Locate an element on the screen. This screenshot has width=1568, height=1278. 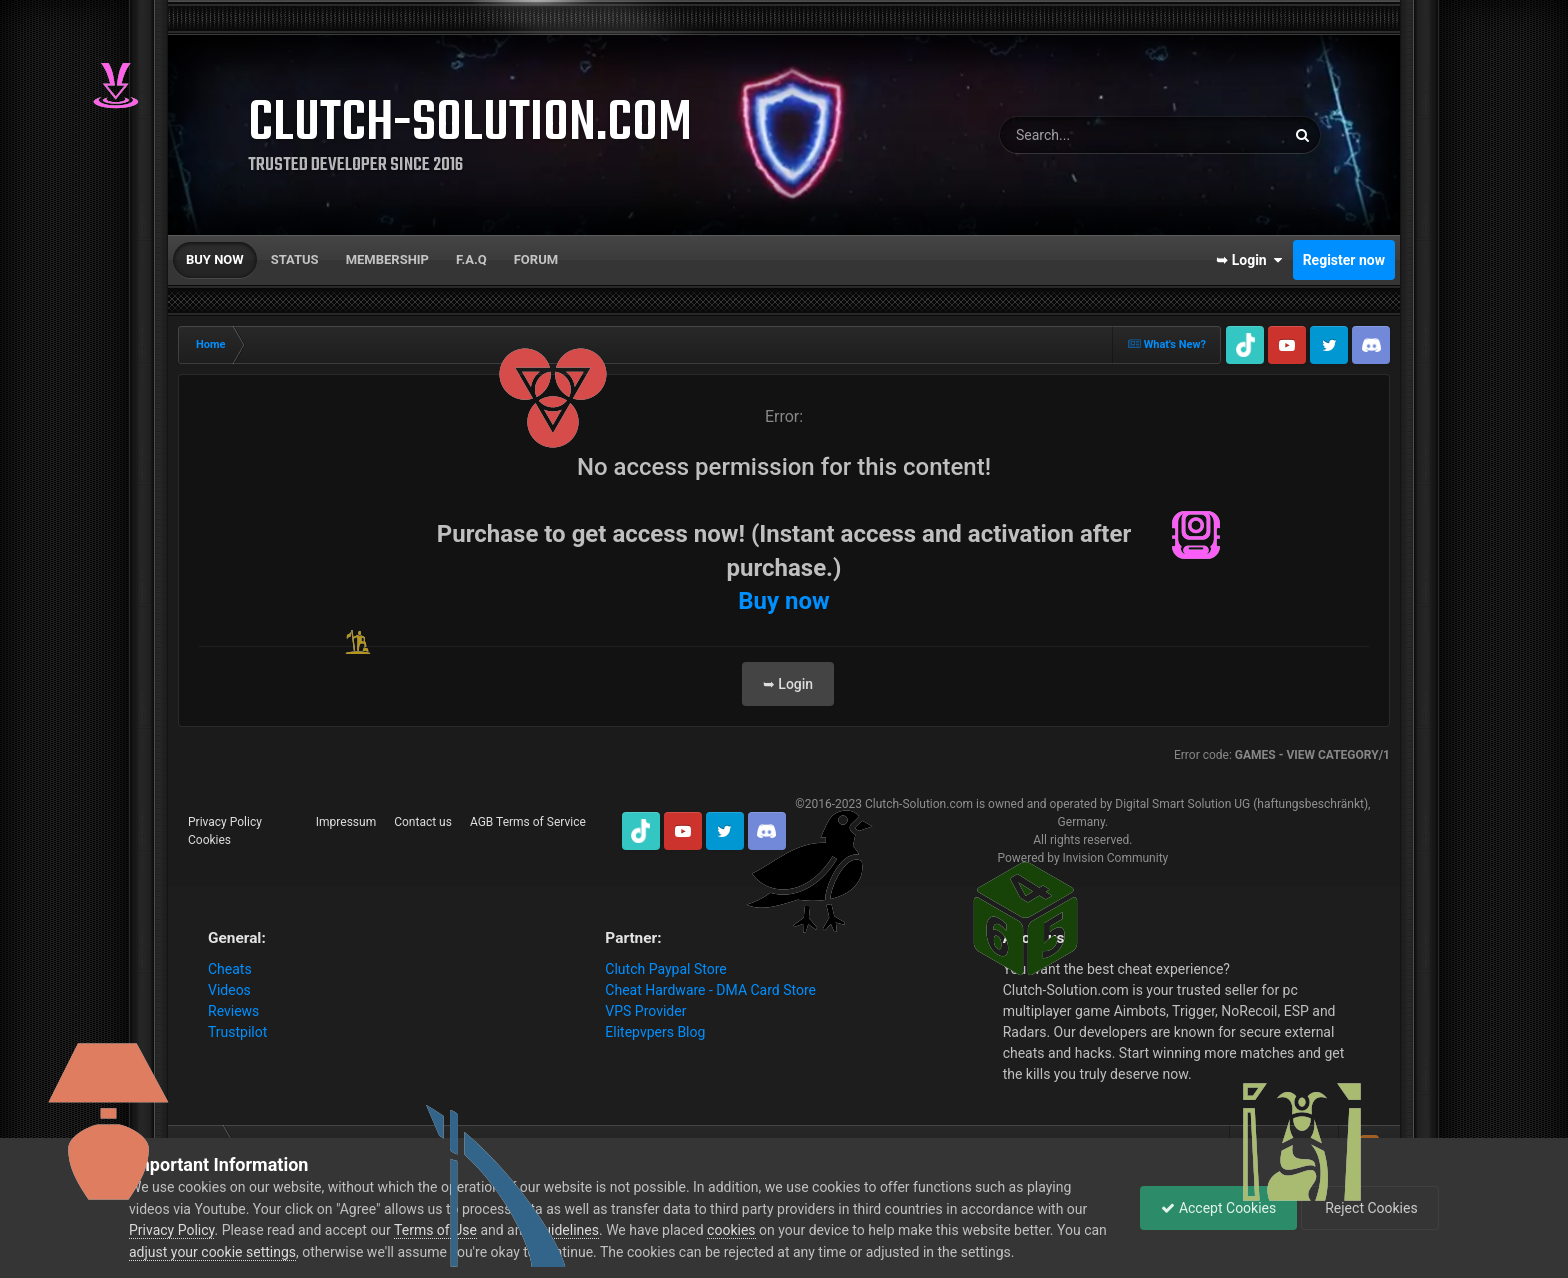
equip or select bow weapon is located at coordinates (477, 1184).